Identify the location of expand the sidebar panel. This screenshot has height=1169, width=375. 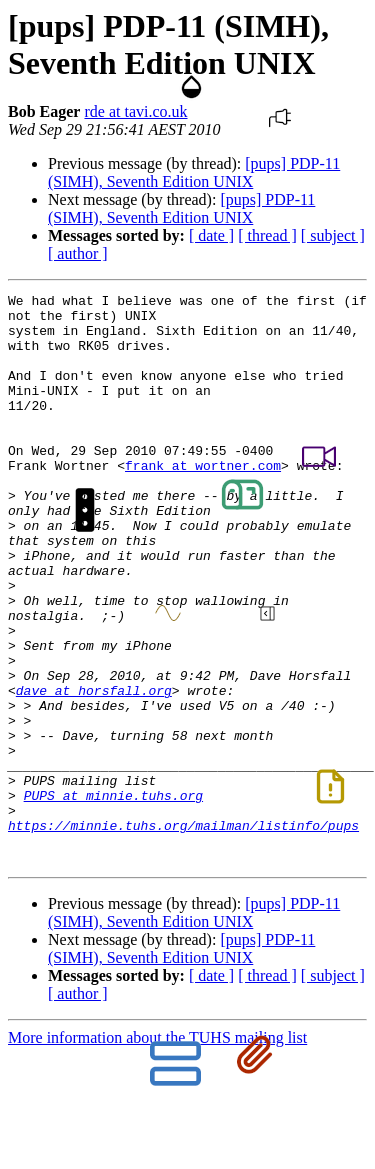
(267, 613).